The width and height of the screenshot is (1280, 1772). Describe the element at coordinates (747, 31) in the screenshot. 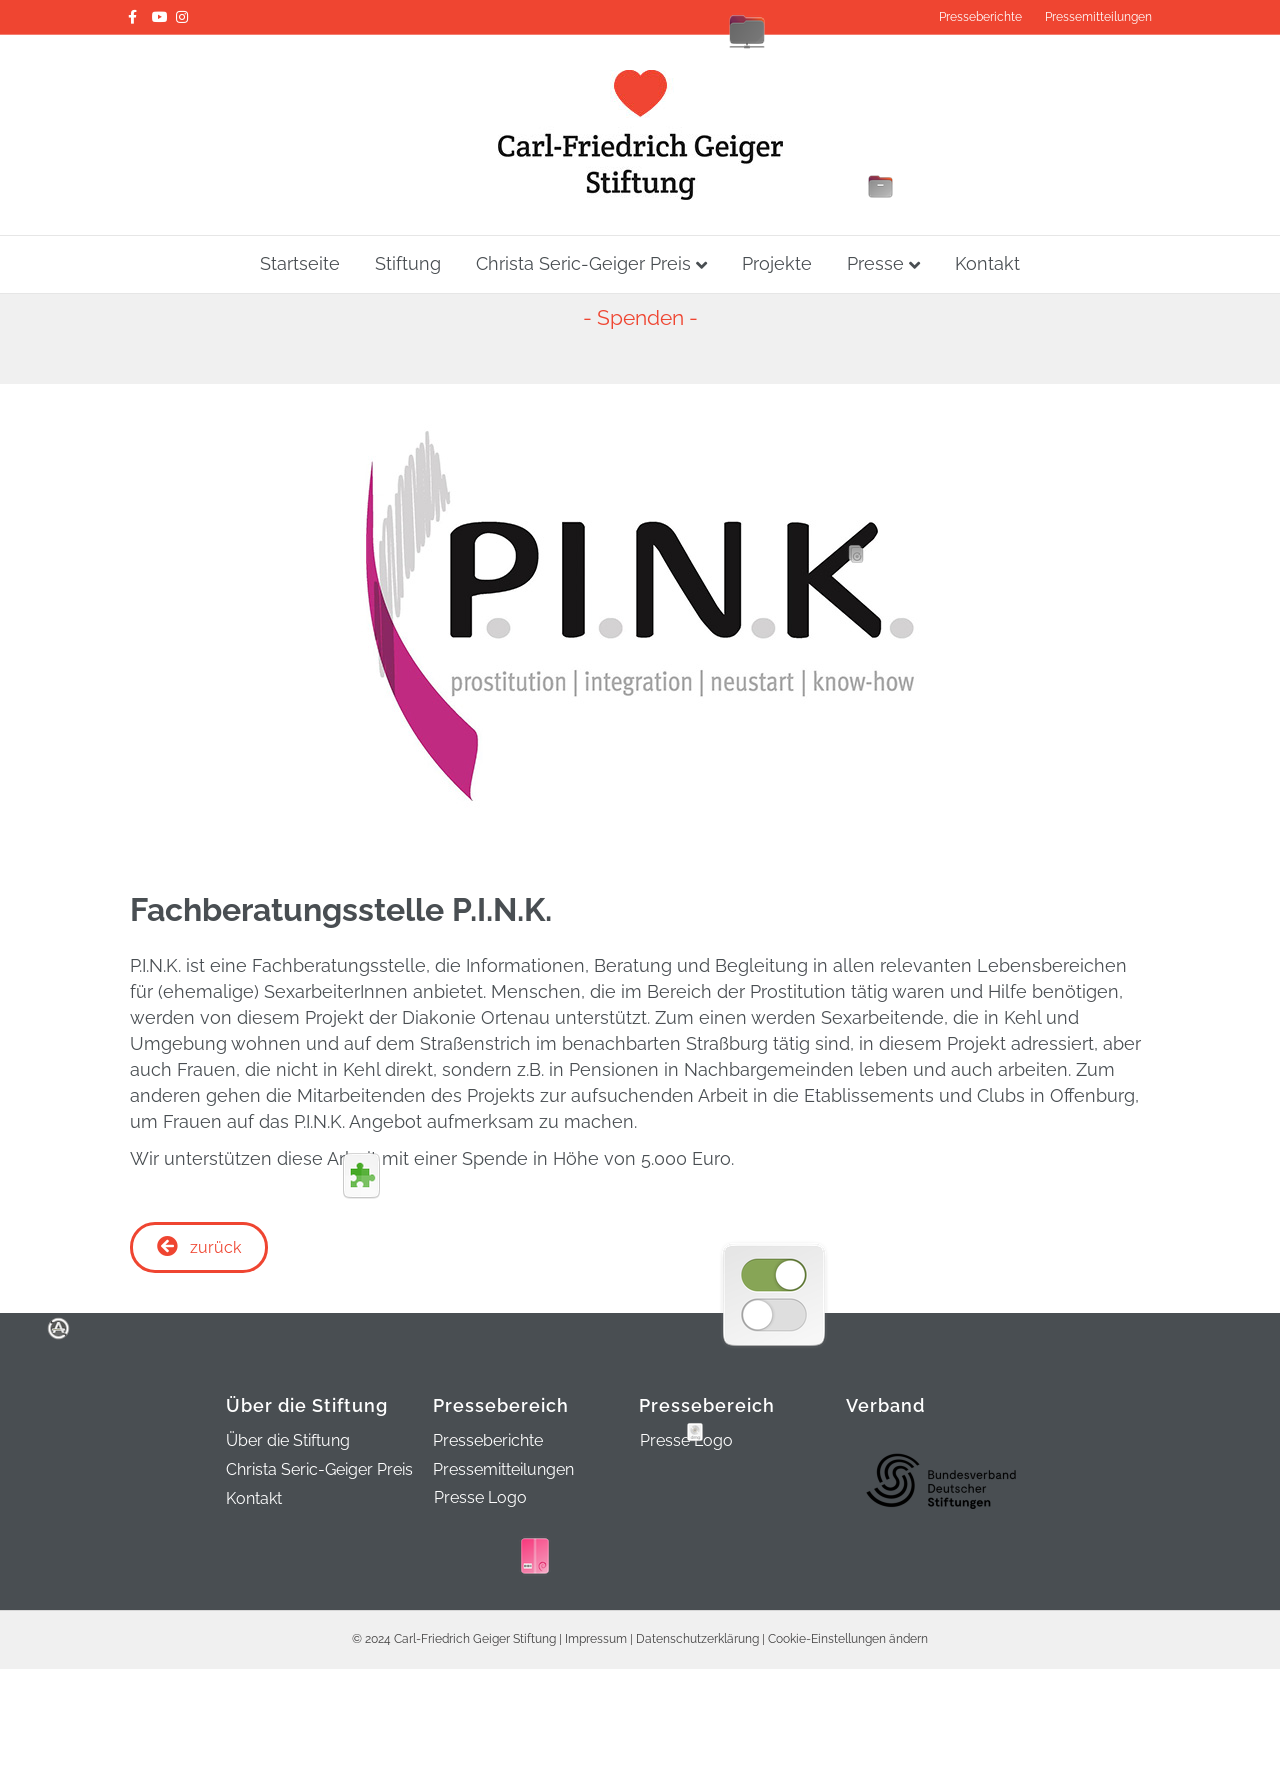

I see `access a remote or network folder` at that location.